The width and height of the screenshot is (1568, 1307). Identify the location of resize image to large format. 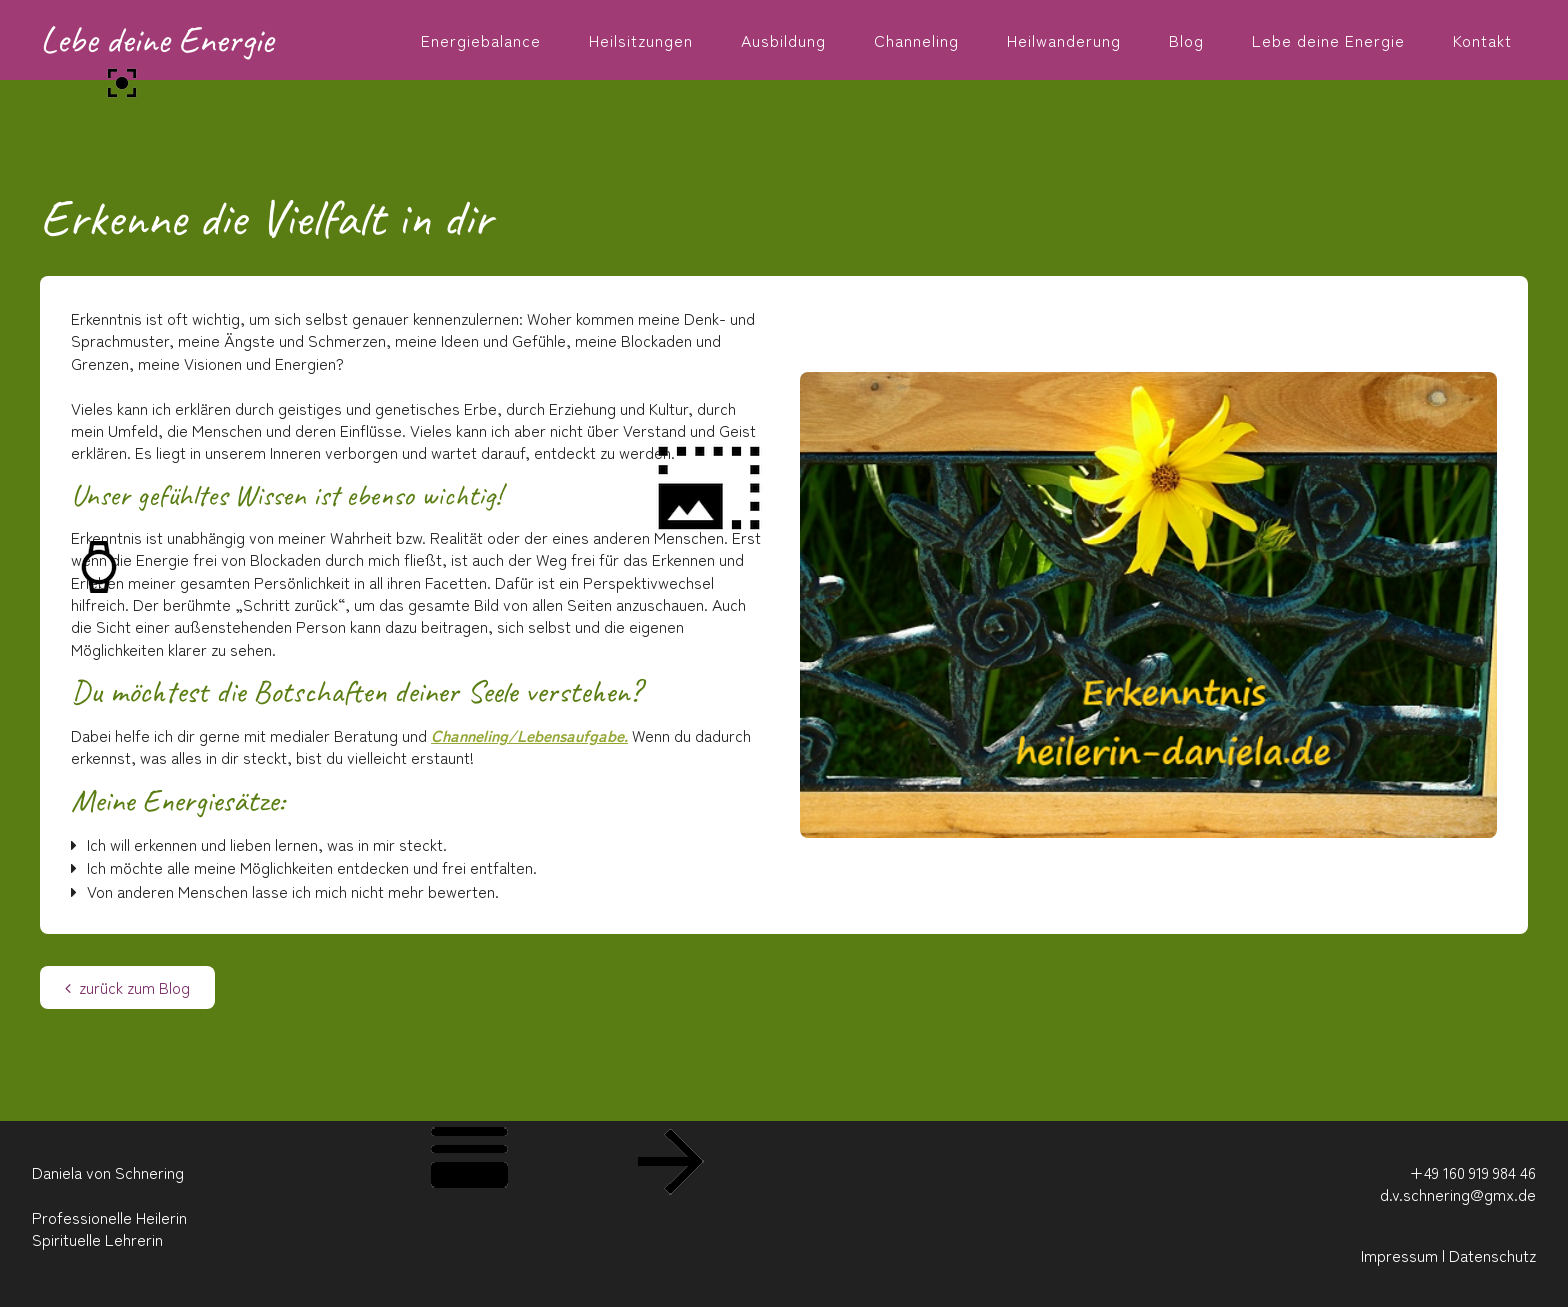
(709, 488).